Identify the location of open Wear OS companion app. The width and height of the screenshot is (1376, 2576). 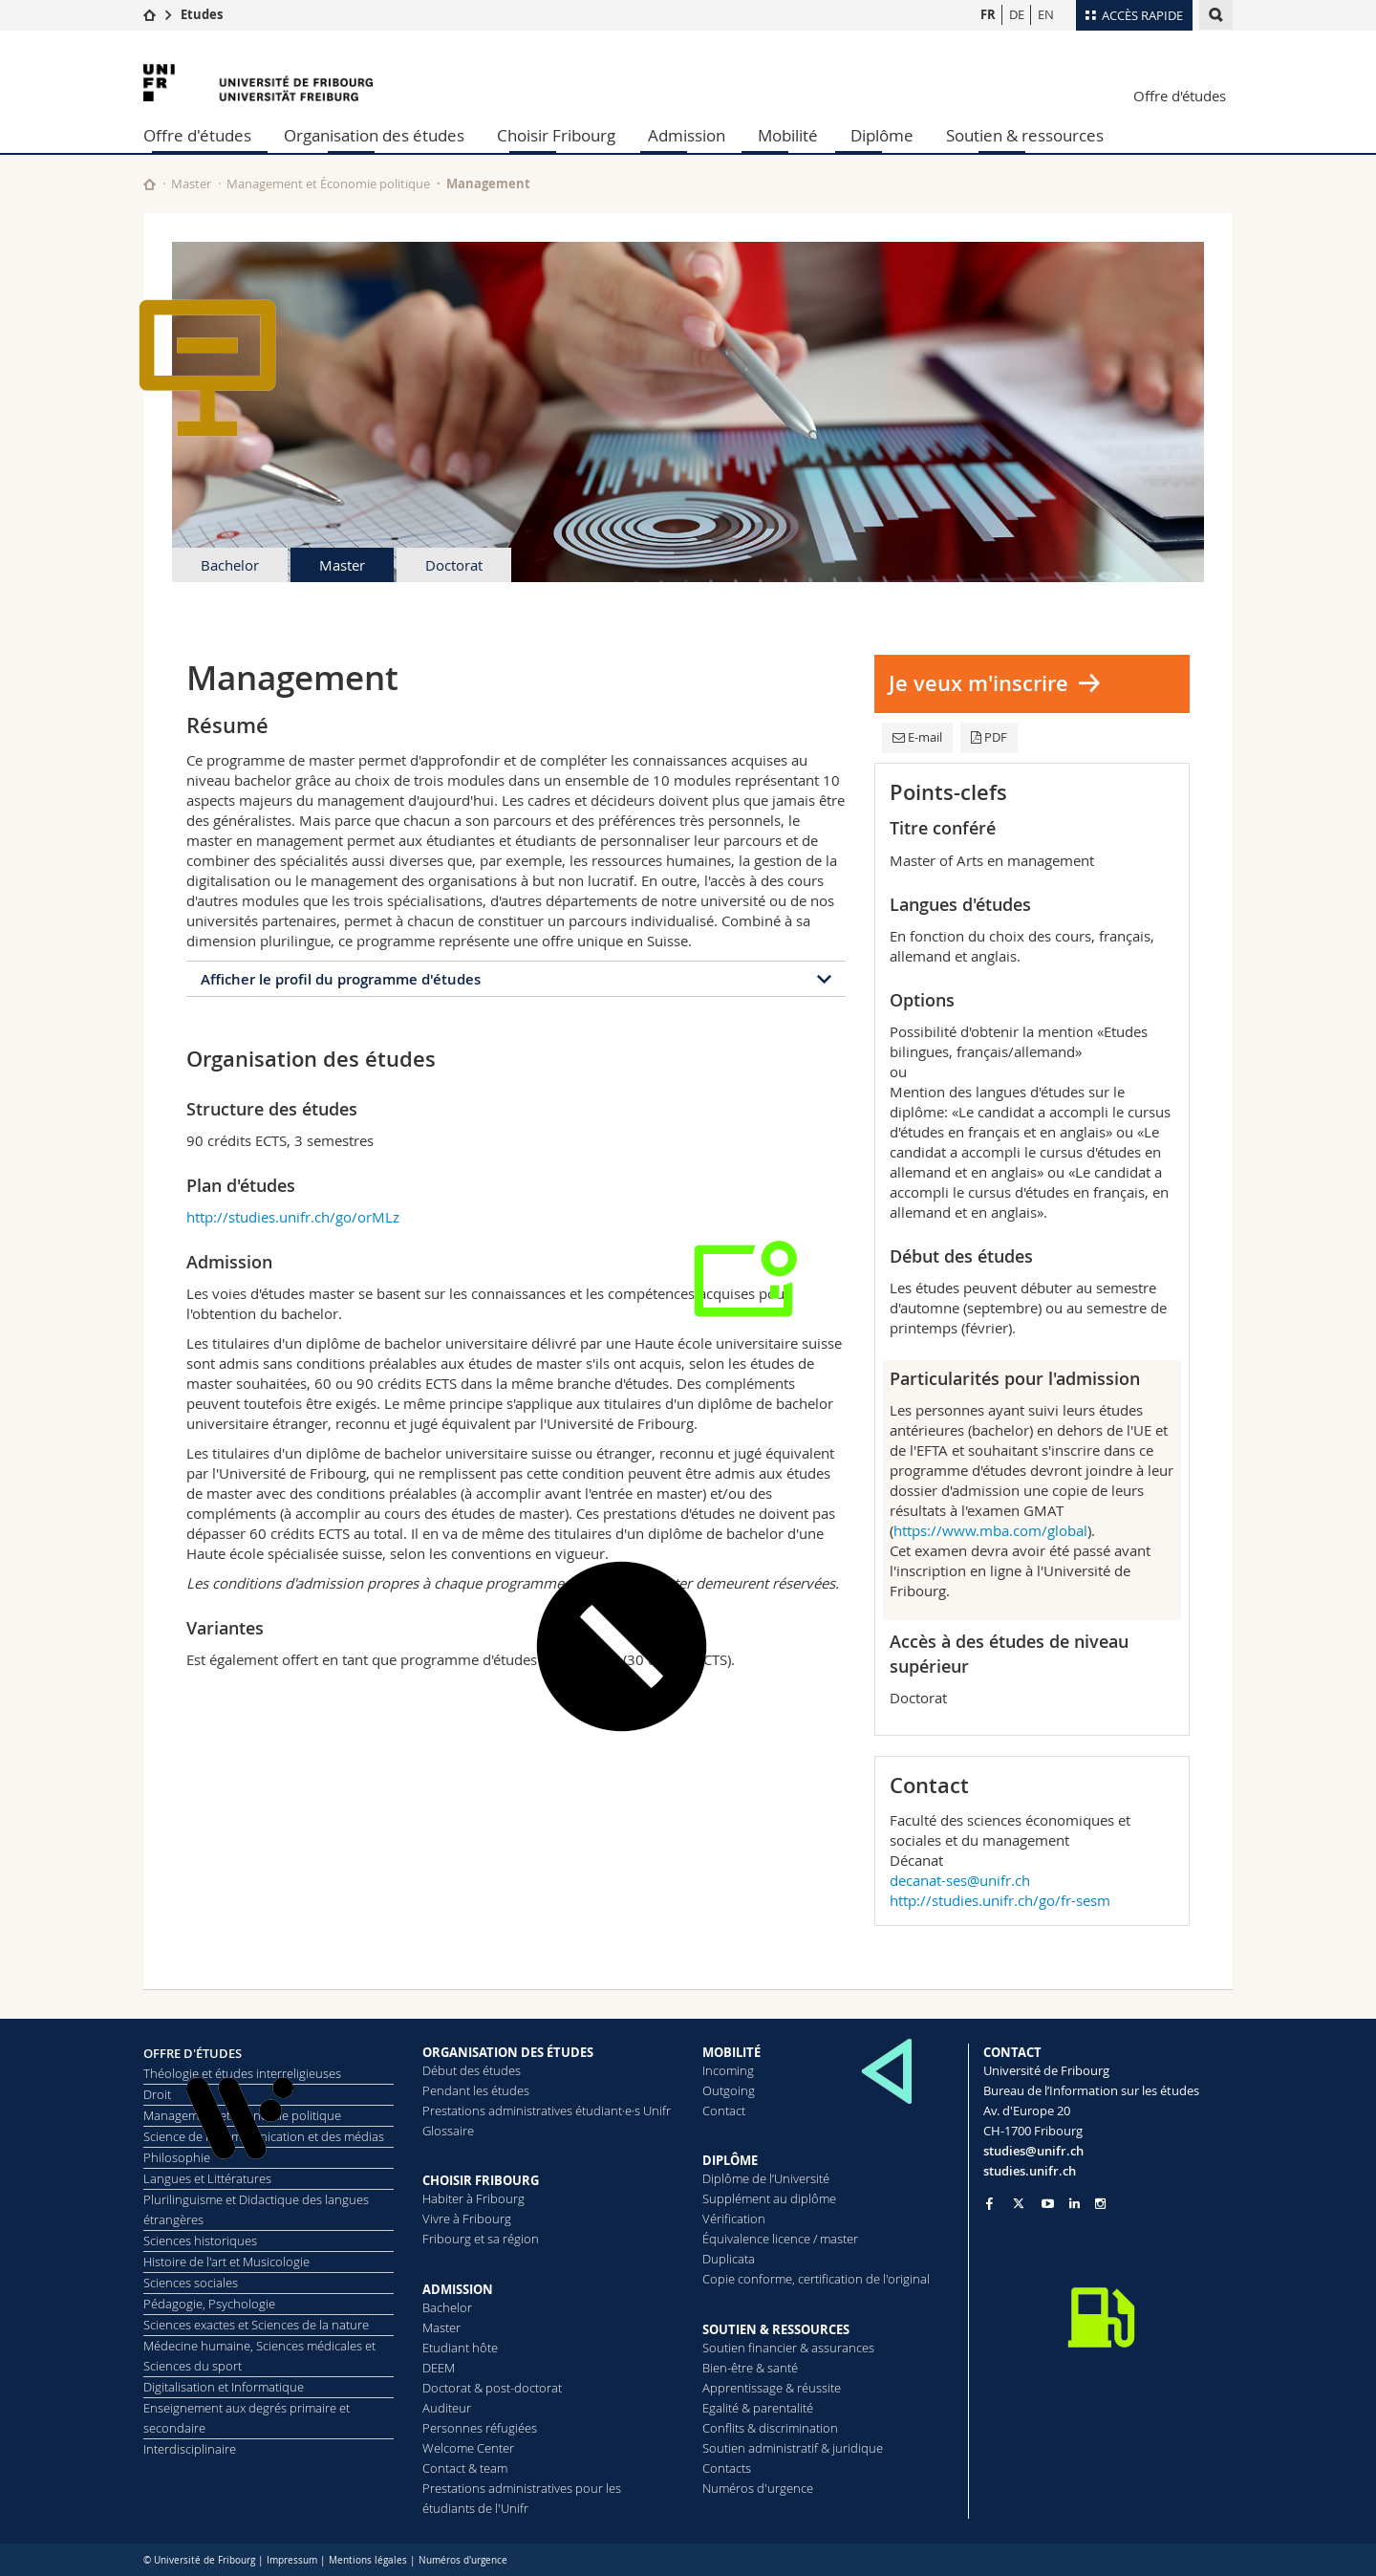
(240, 2118).